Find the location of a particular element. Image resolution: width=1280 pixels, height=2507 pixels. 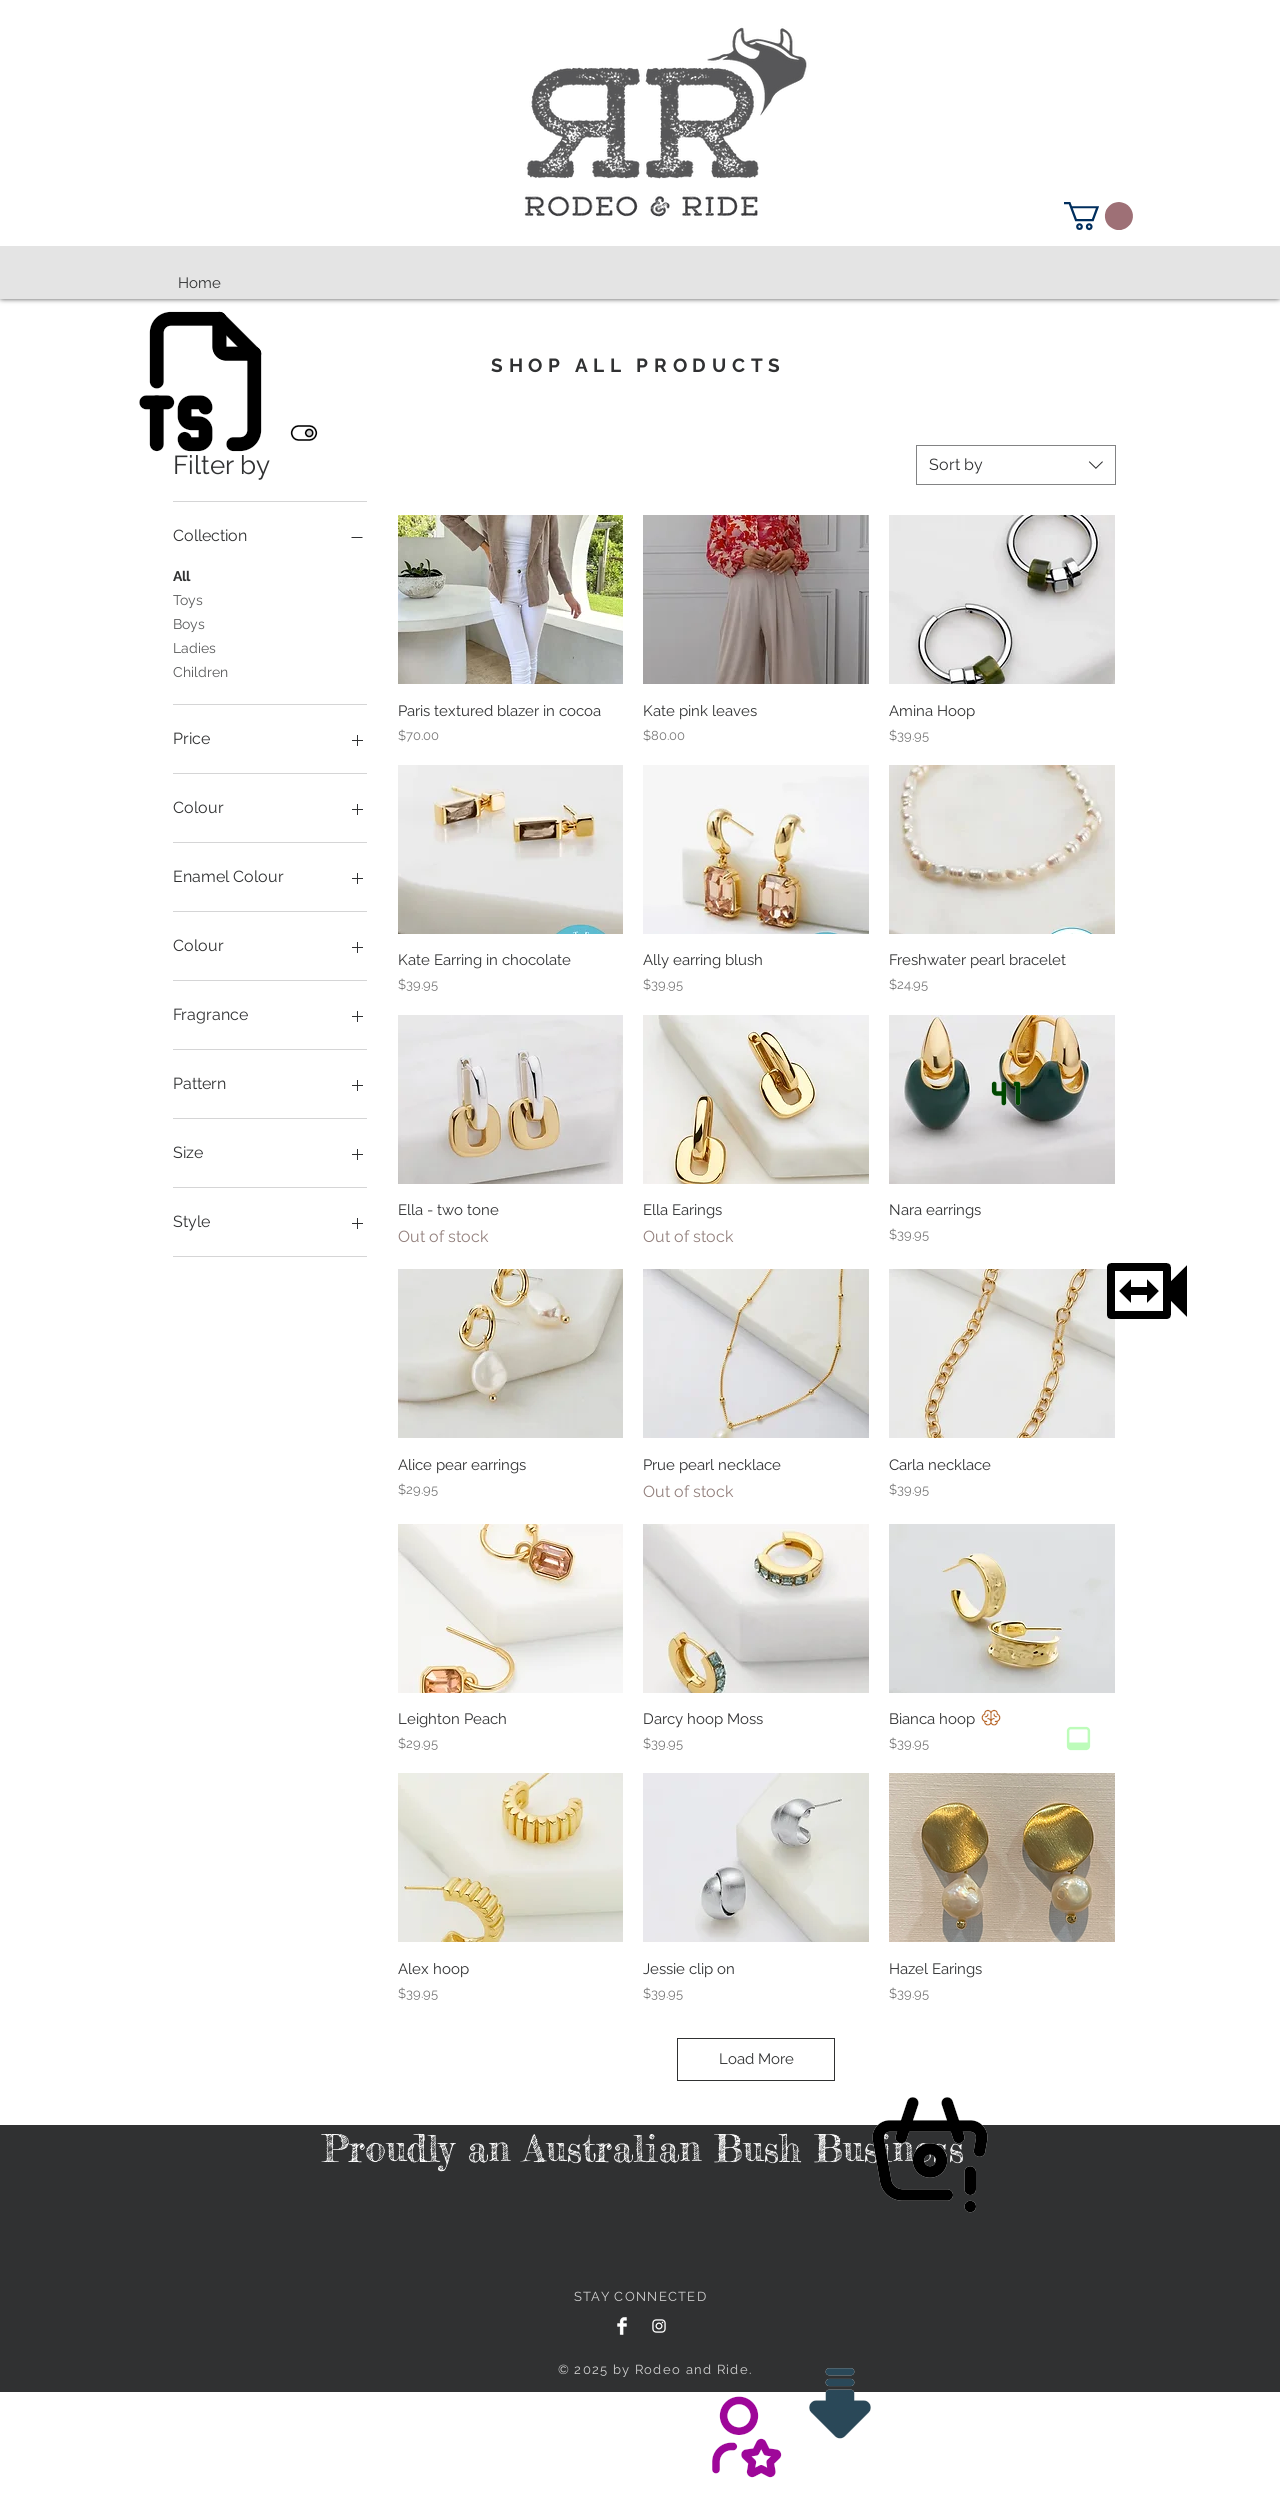

download file with queue is located at coordinates (840, 2404).